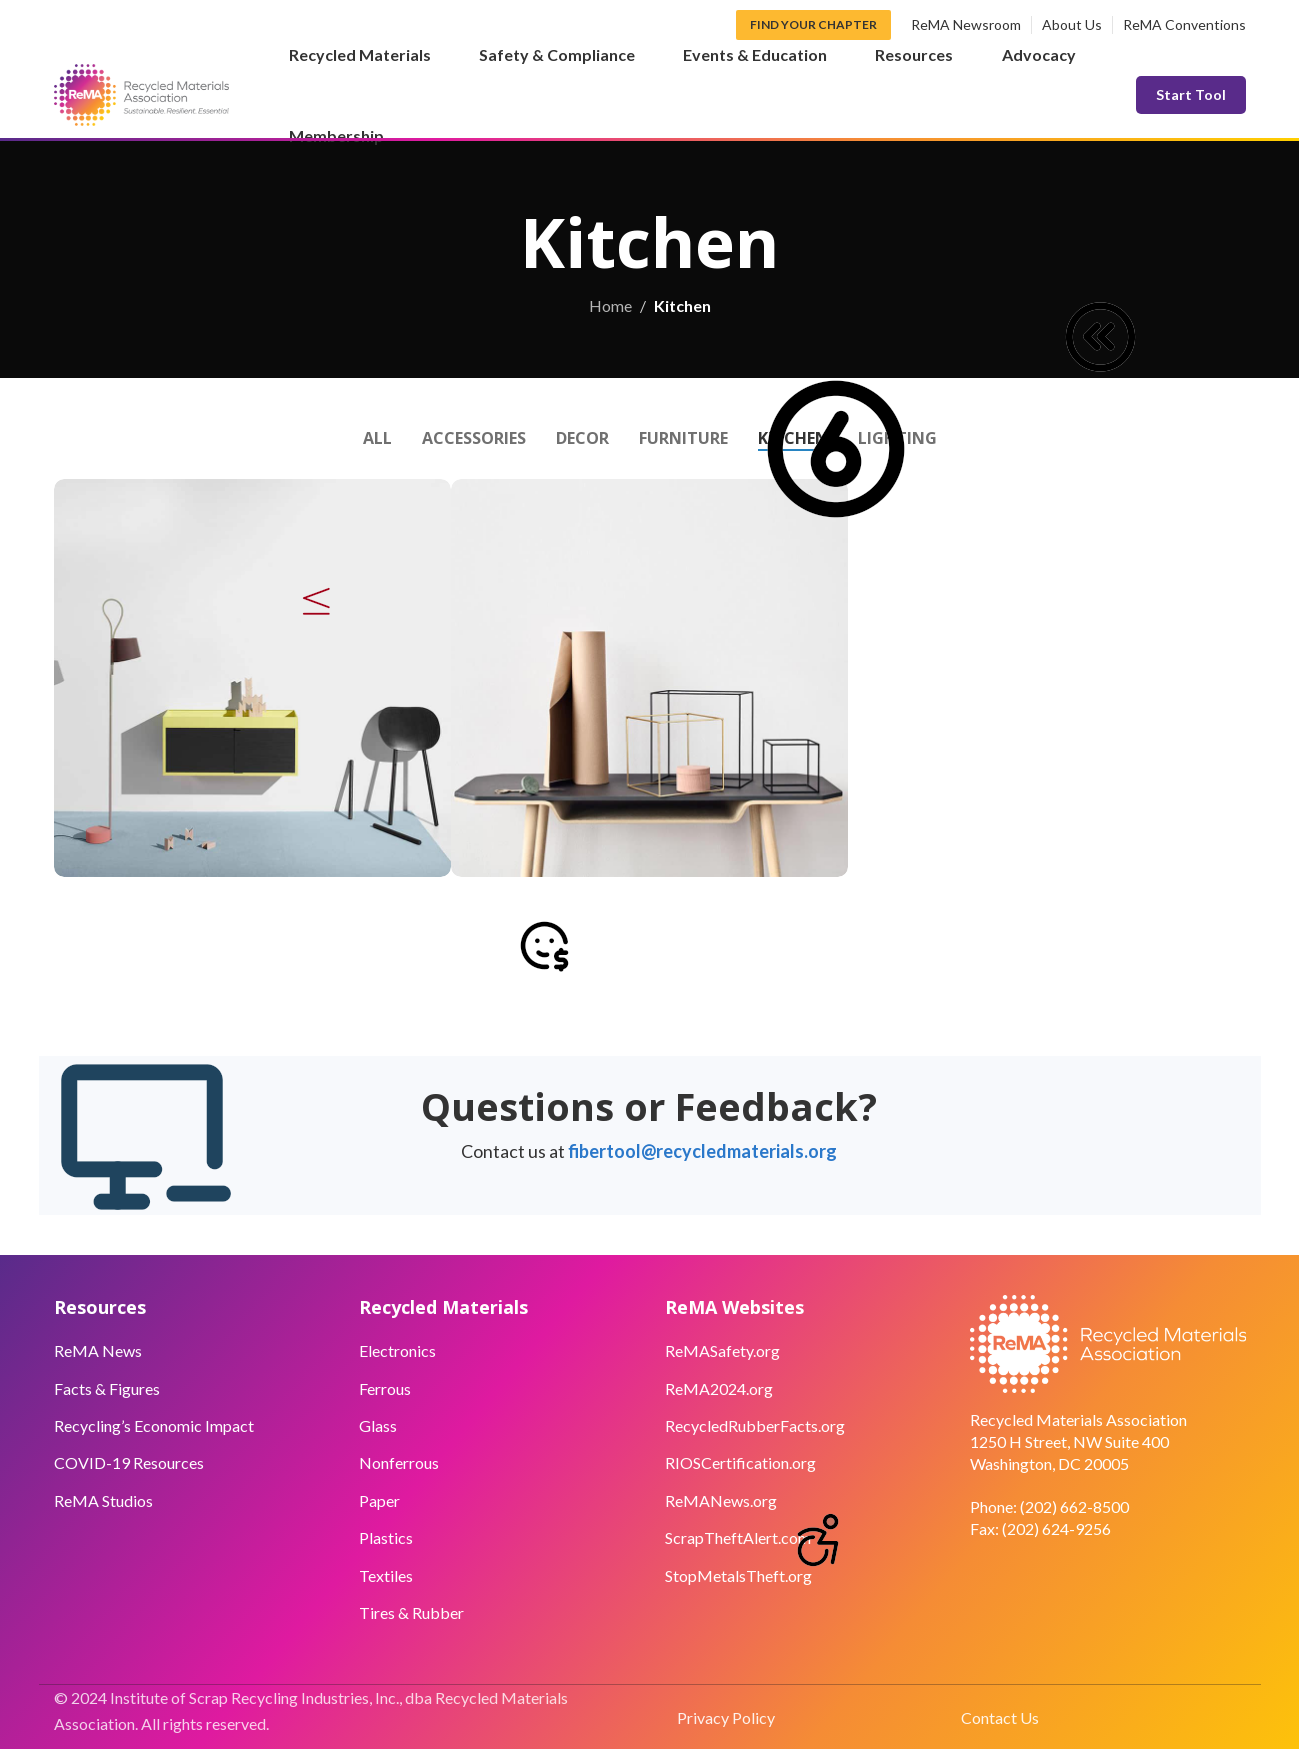 The image size is (1299, 1749). What do you see at coordinates (317, 602) in the screenshot?
I see `less than or equal to comparison operator` at bounding box center [317, 602].